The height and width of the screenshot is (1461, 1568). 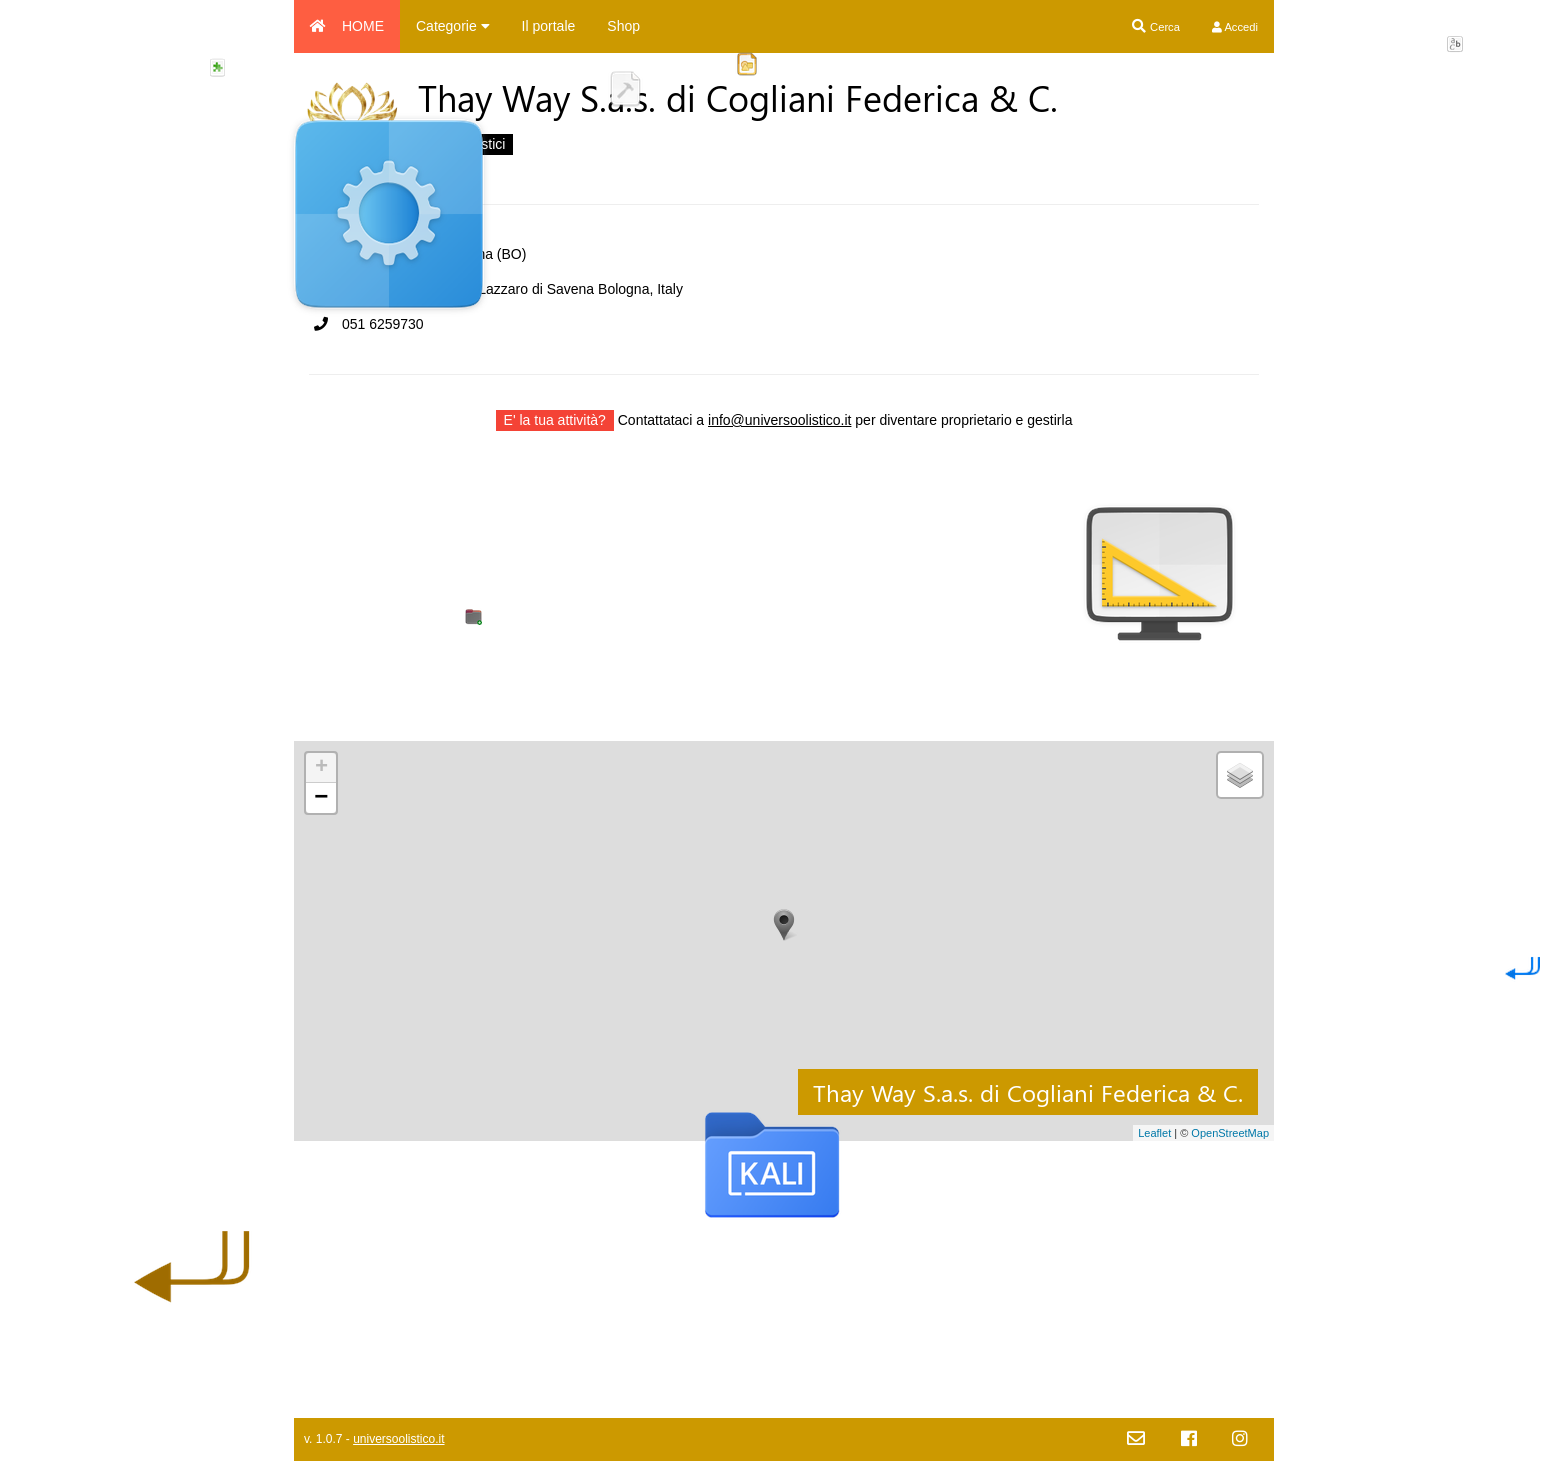 What do you see at coordinates (190, 1266) in the screenshot?
I see `reply to all recipients of an email` at bounding box center [190, 1266].